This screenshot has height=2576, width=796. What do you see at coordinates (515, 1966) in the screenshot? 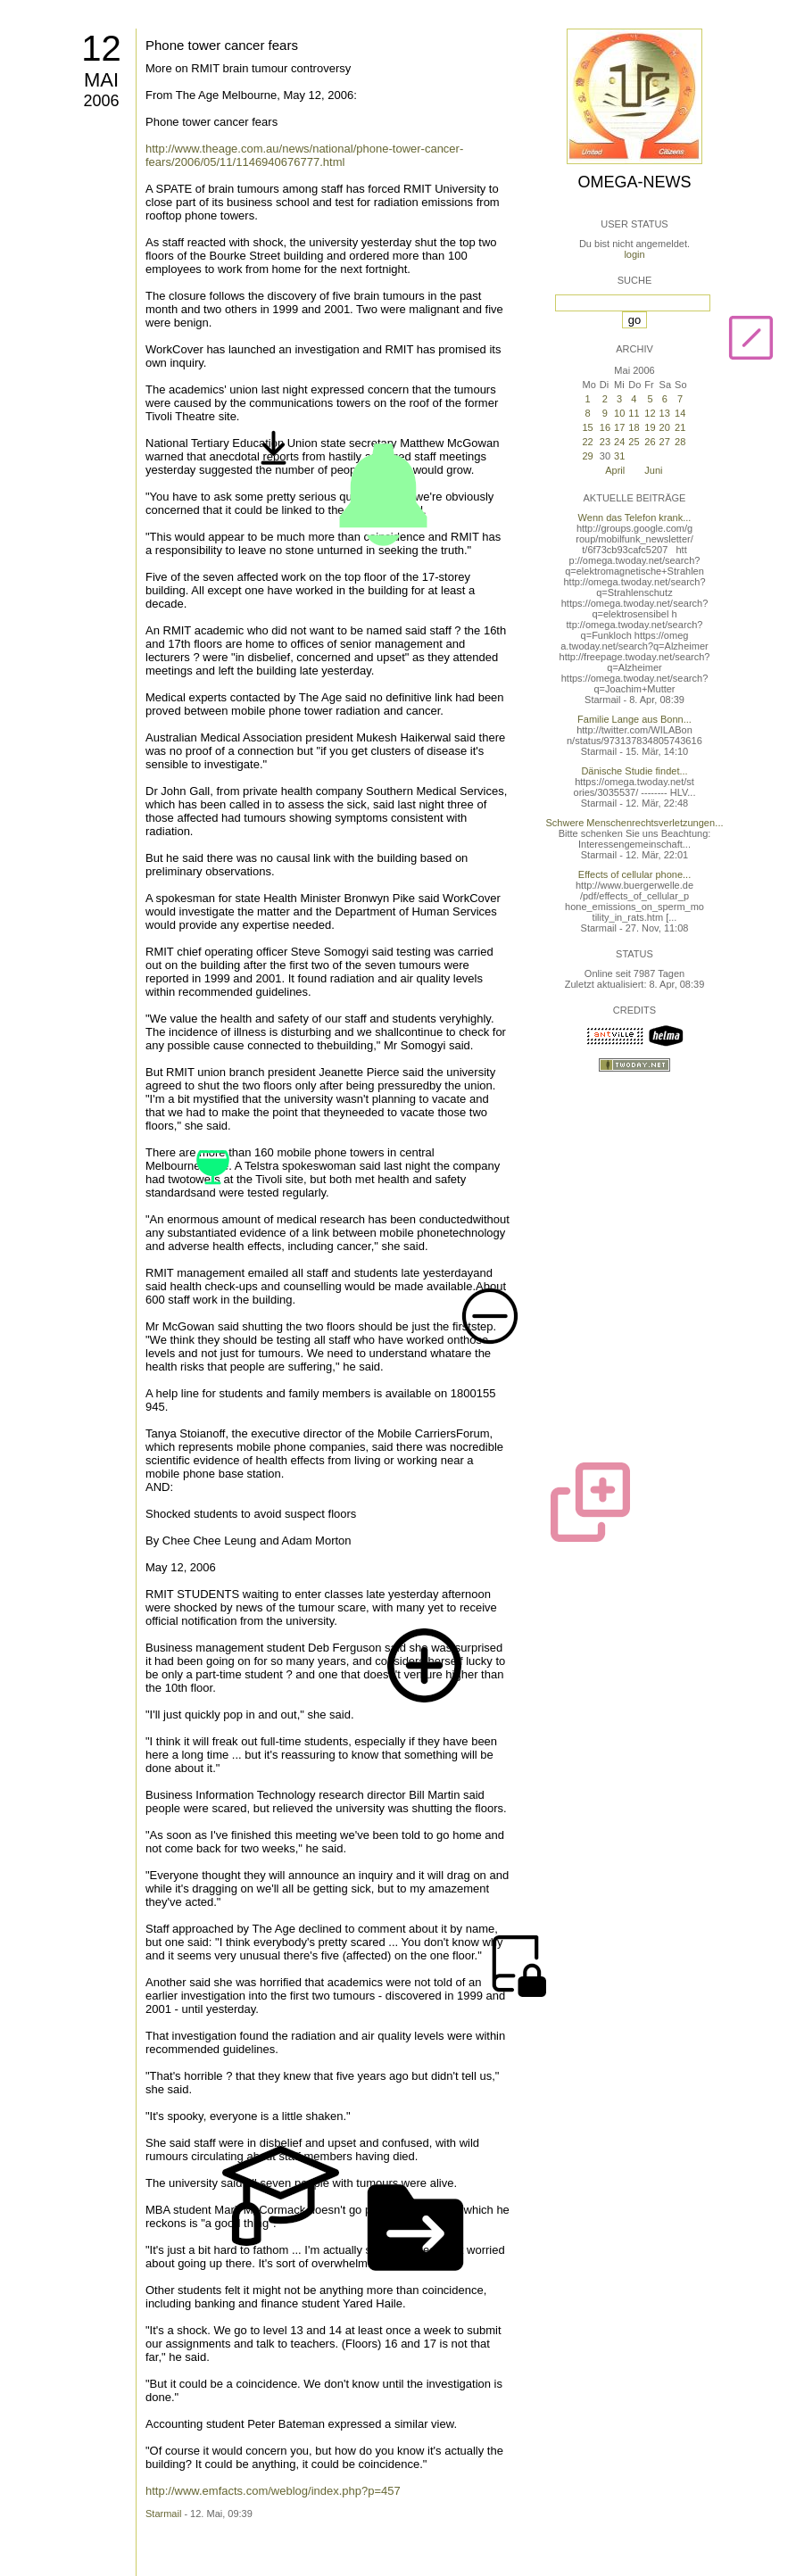
I see `indicates a private or locked repository` at bounding box center [515, 1966].